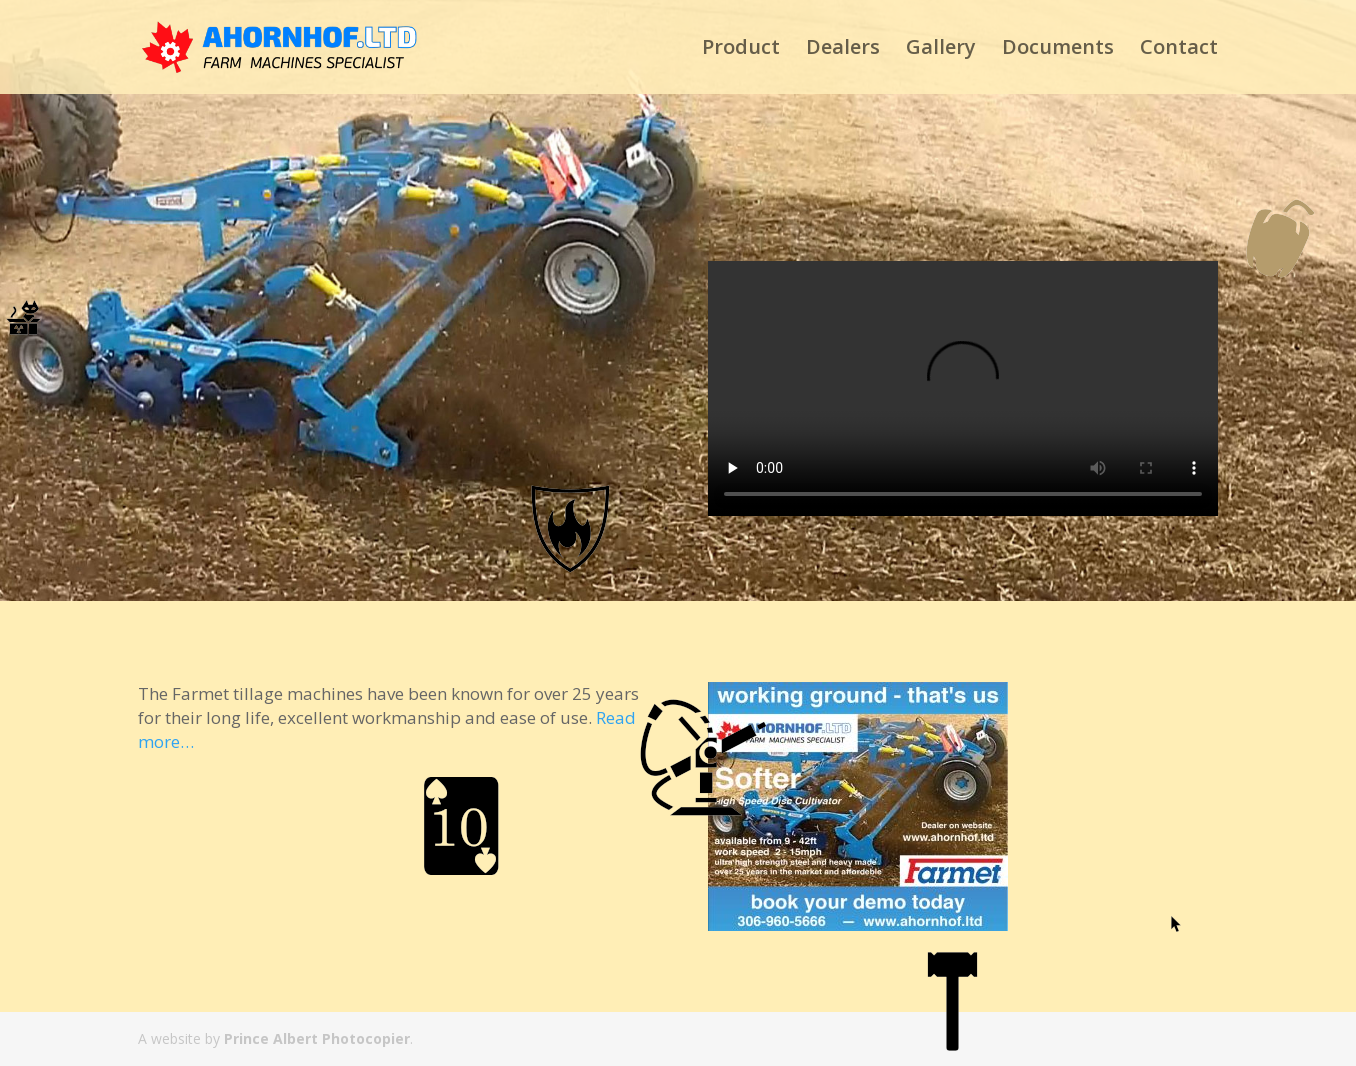  What do you see at coordinates (703, 757) in the screenshot?
I see `deploy defensive laser turret` at bounding box center [703, 757].